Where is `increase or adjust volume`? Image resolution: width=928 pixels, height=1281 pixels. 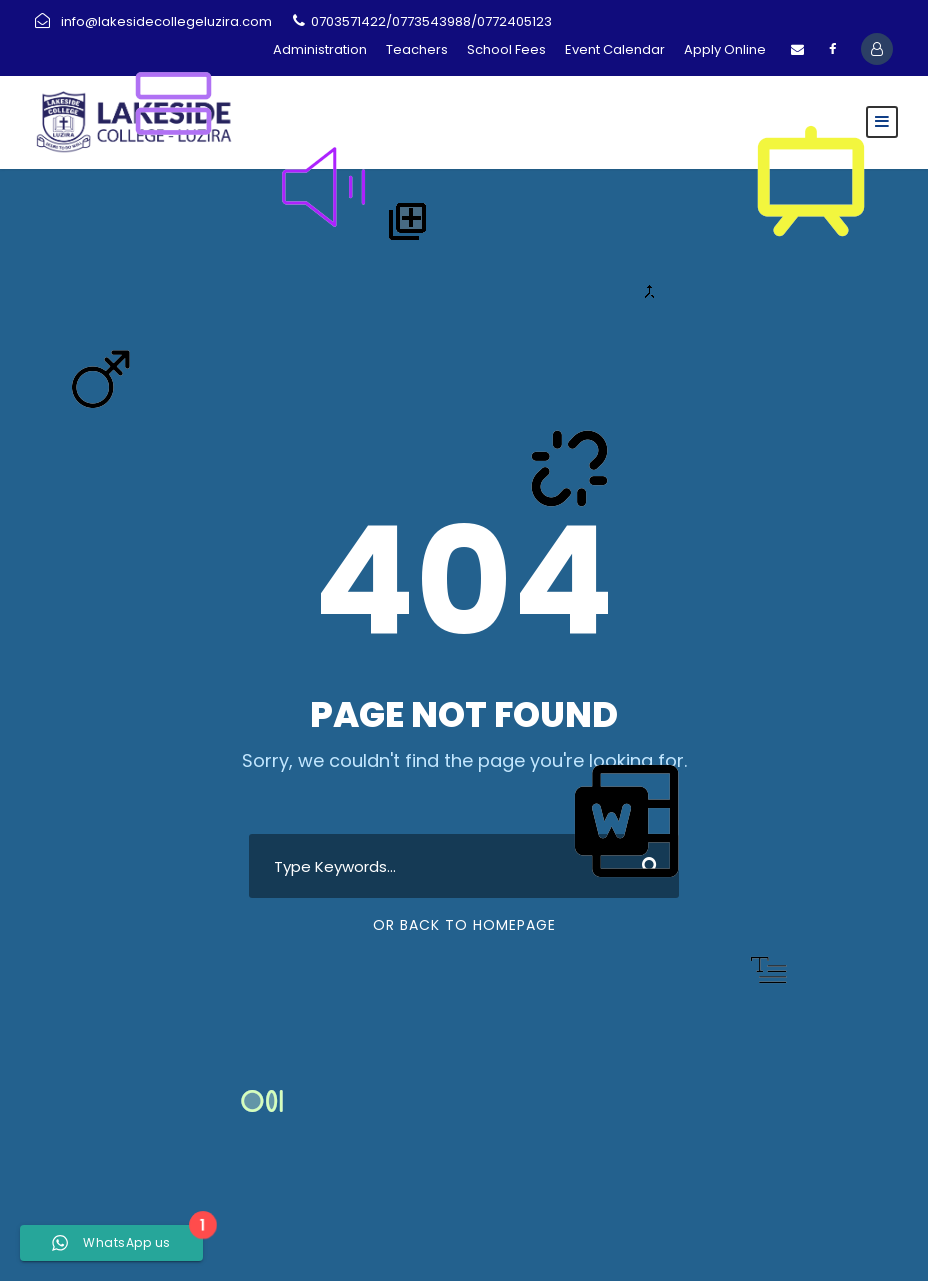
increase or adjust volume is located at coordinates (322, 187).